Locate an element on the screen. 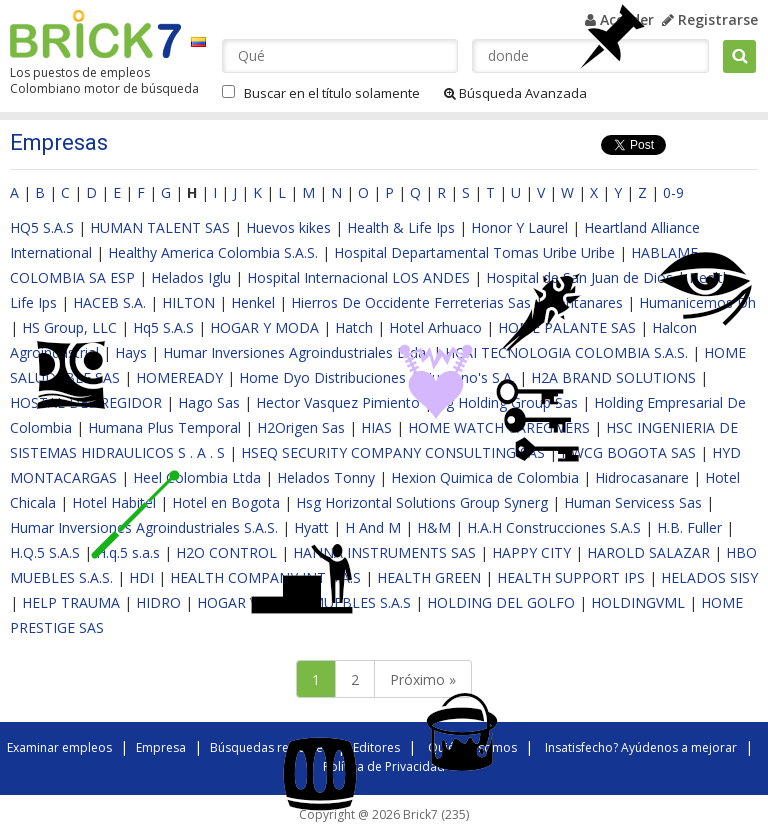  view your collection of keys or access credentials is located at coordinates (537, 420).